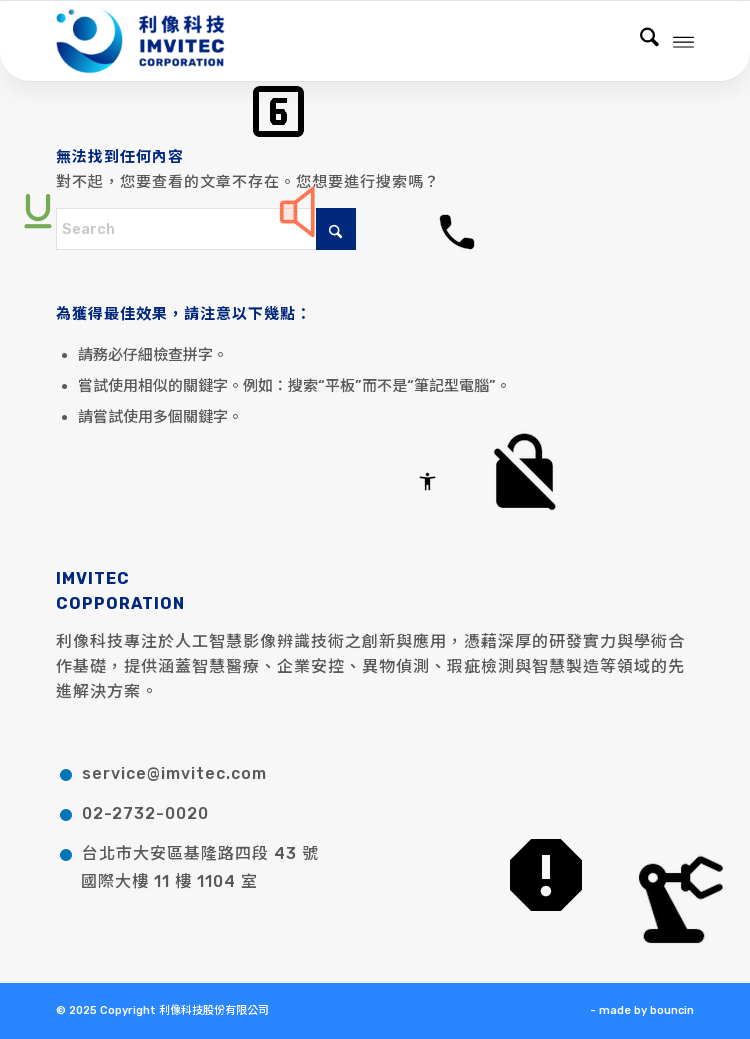 This screenshot has height=1039, width=750. Describe the element at coordinates (546, 875) in the screenshot. I see `report a problem or violation` at that location.